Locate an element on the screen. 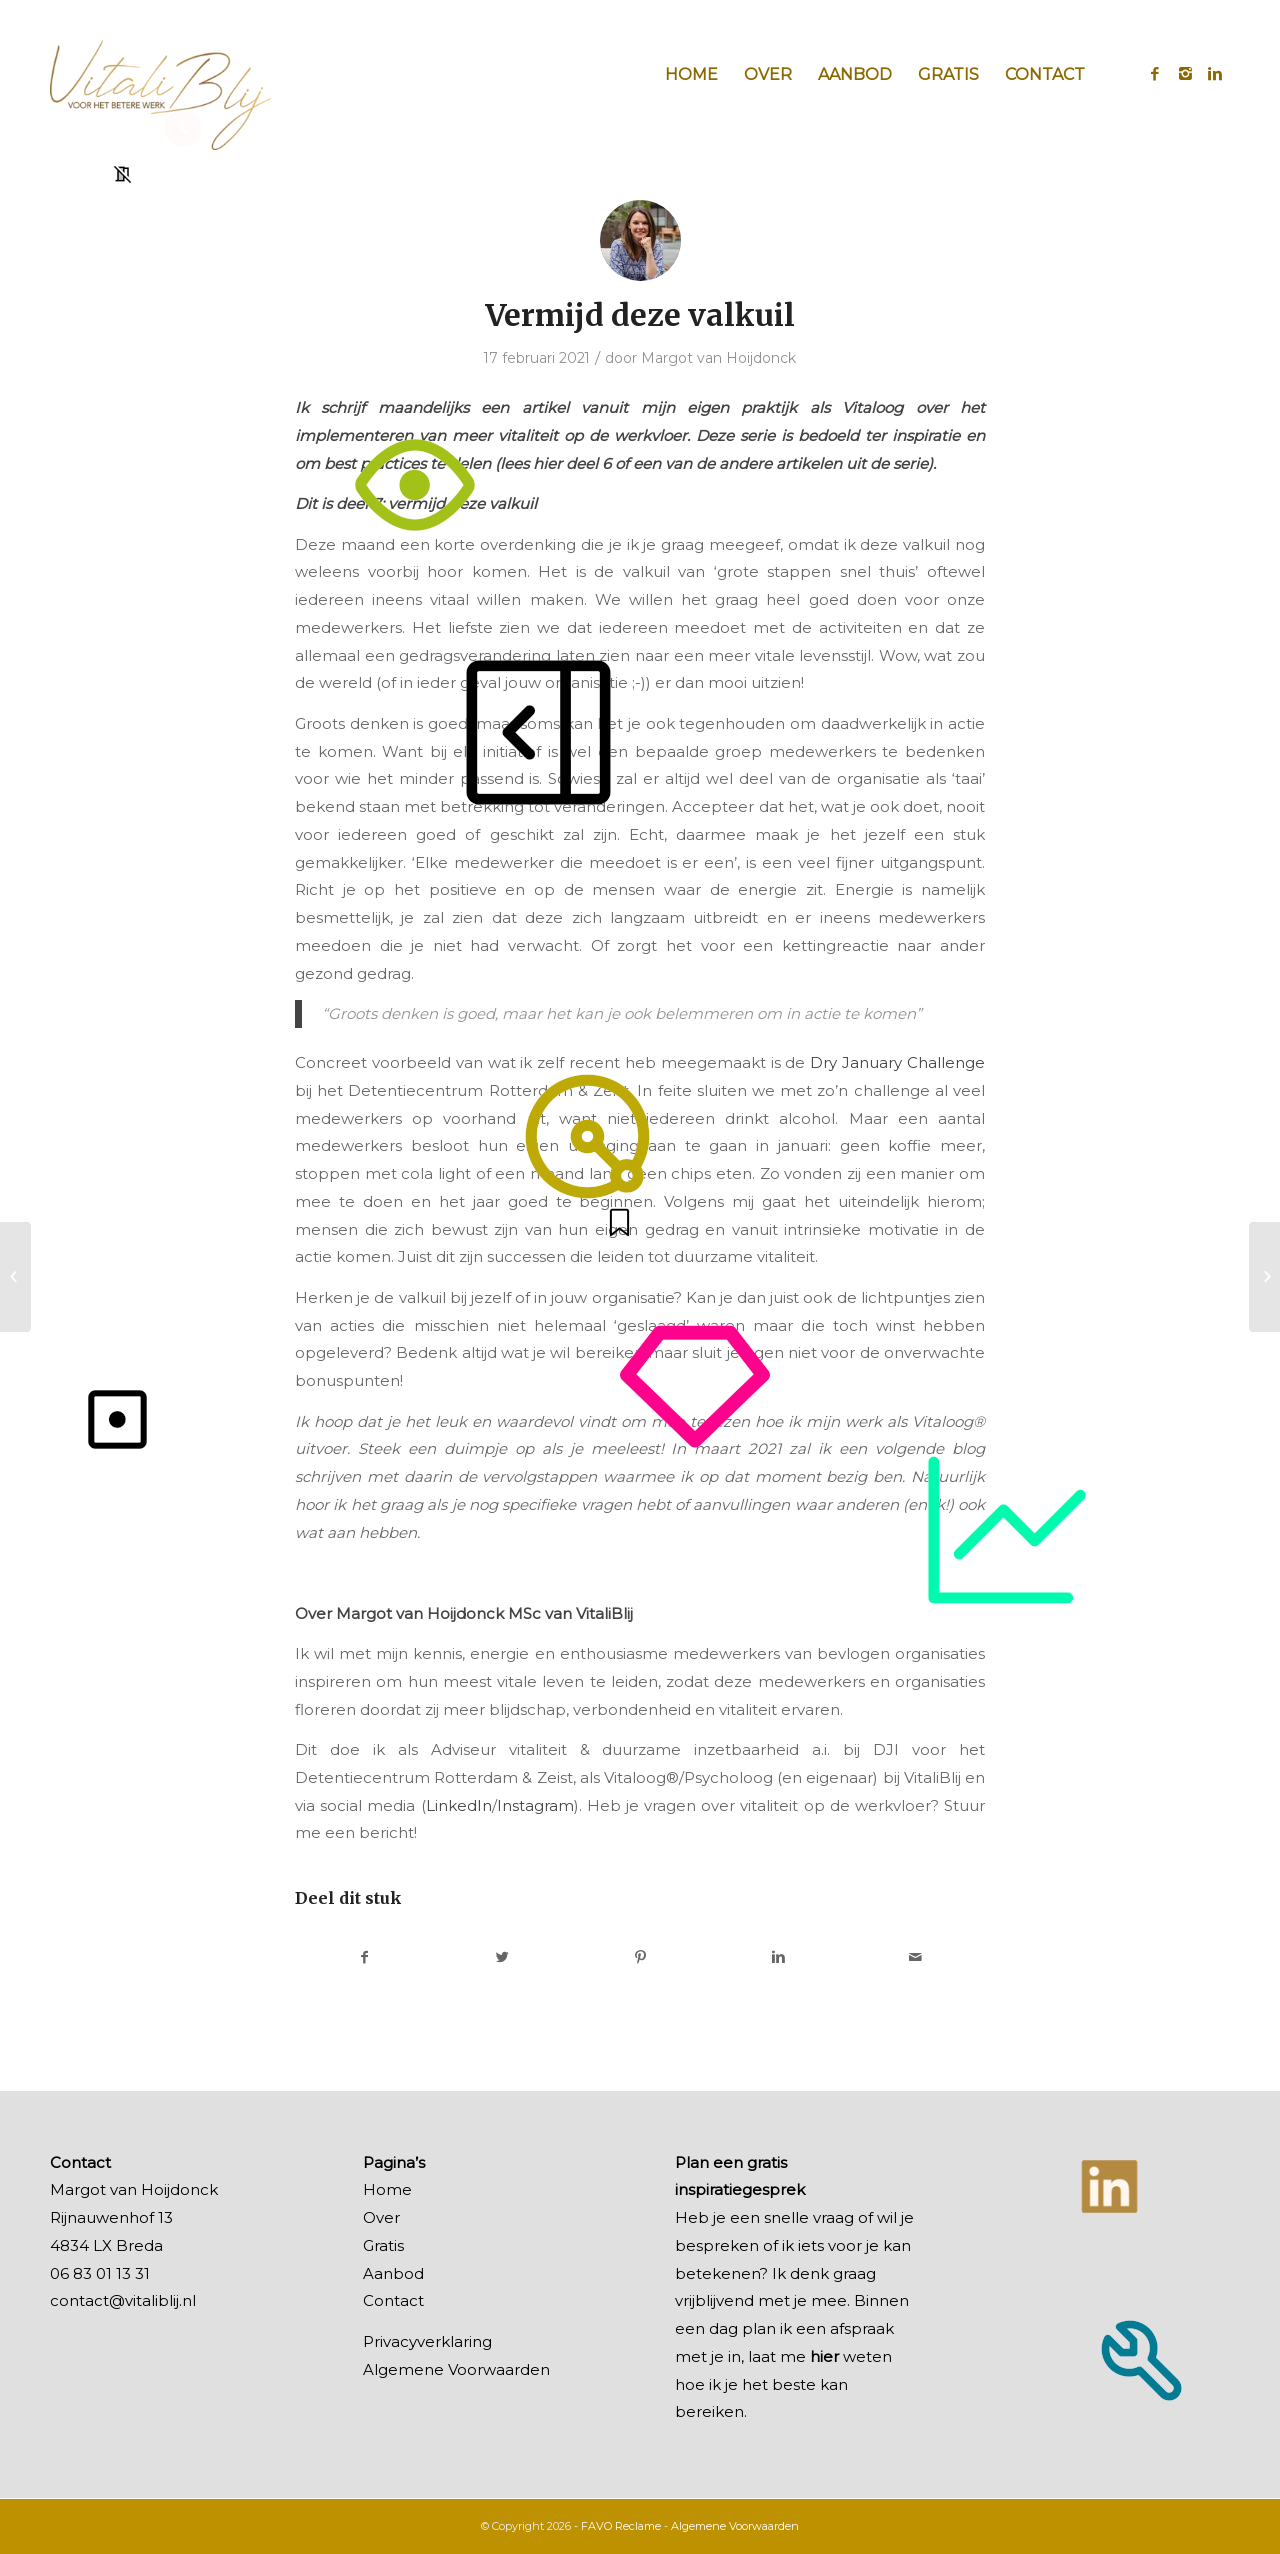 This screenshot has height=2554, width=1280. view or preview content is located at coordinates (415, 485).